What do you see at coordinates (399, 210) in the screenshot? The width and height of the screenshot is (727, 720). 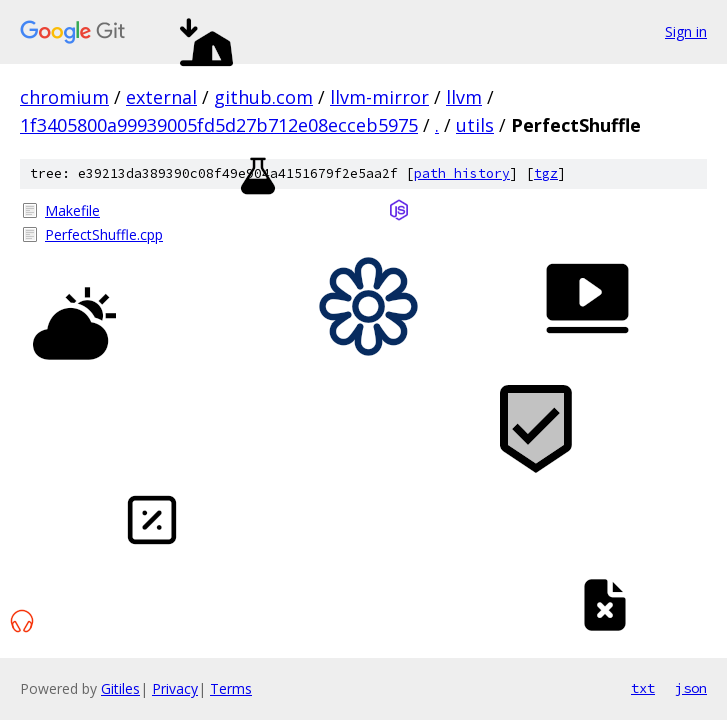 I see `Node.js runtime or server-side JavaScript indicator` at bounding box center [399, 210].